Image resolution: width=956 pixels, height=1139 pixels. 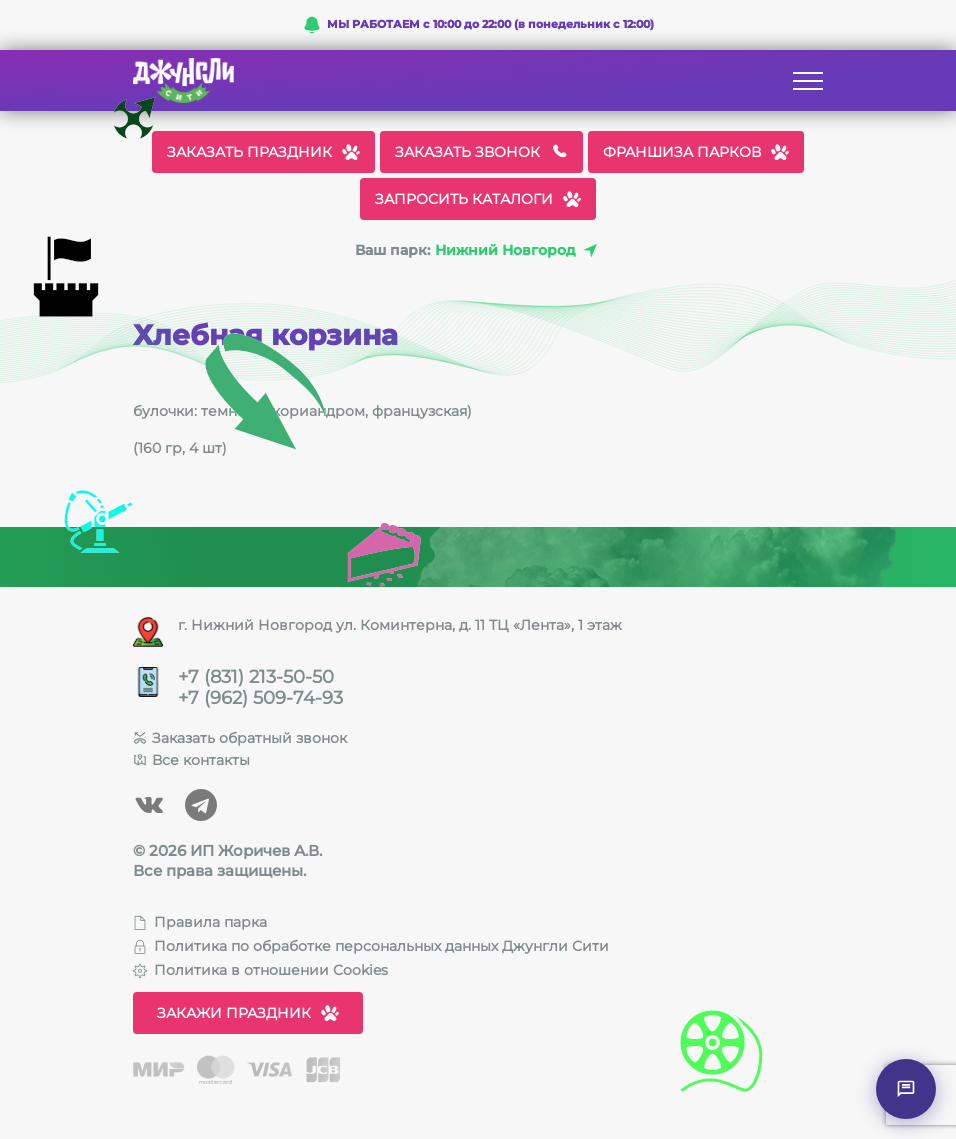 What do you see at coordinates (721, 1051) in the screenshot?
I see `access video or film content` at bounding box center [721, 1051].